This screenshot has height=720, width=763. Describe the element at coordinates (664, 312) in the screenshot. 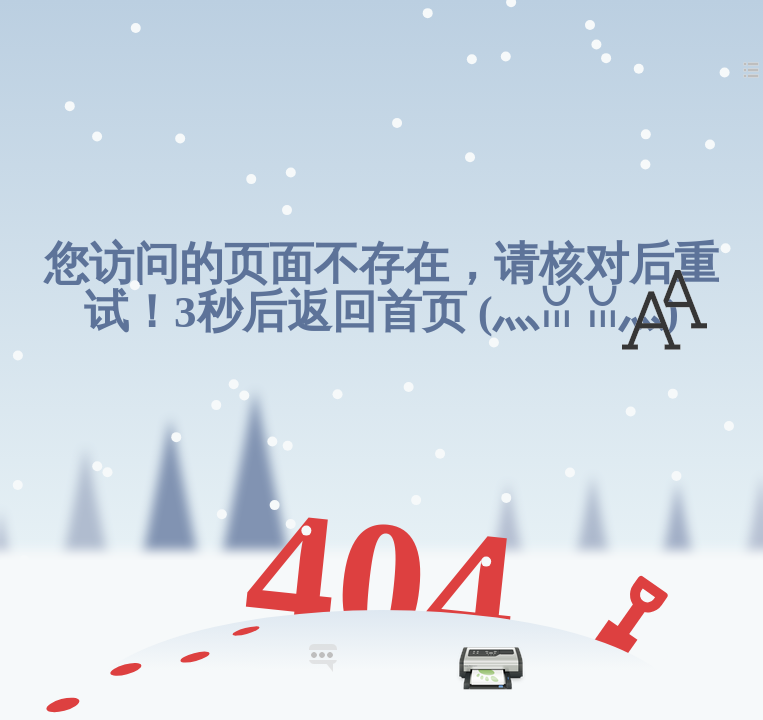

I see `access font settings and typography options` at that location.